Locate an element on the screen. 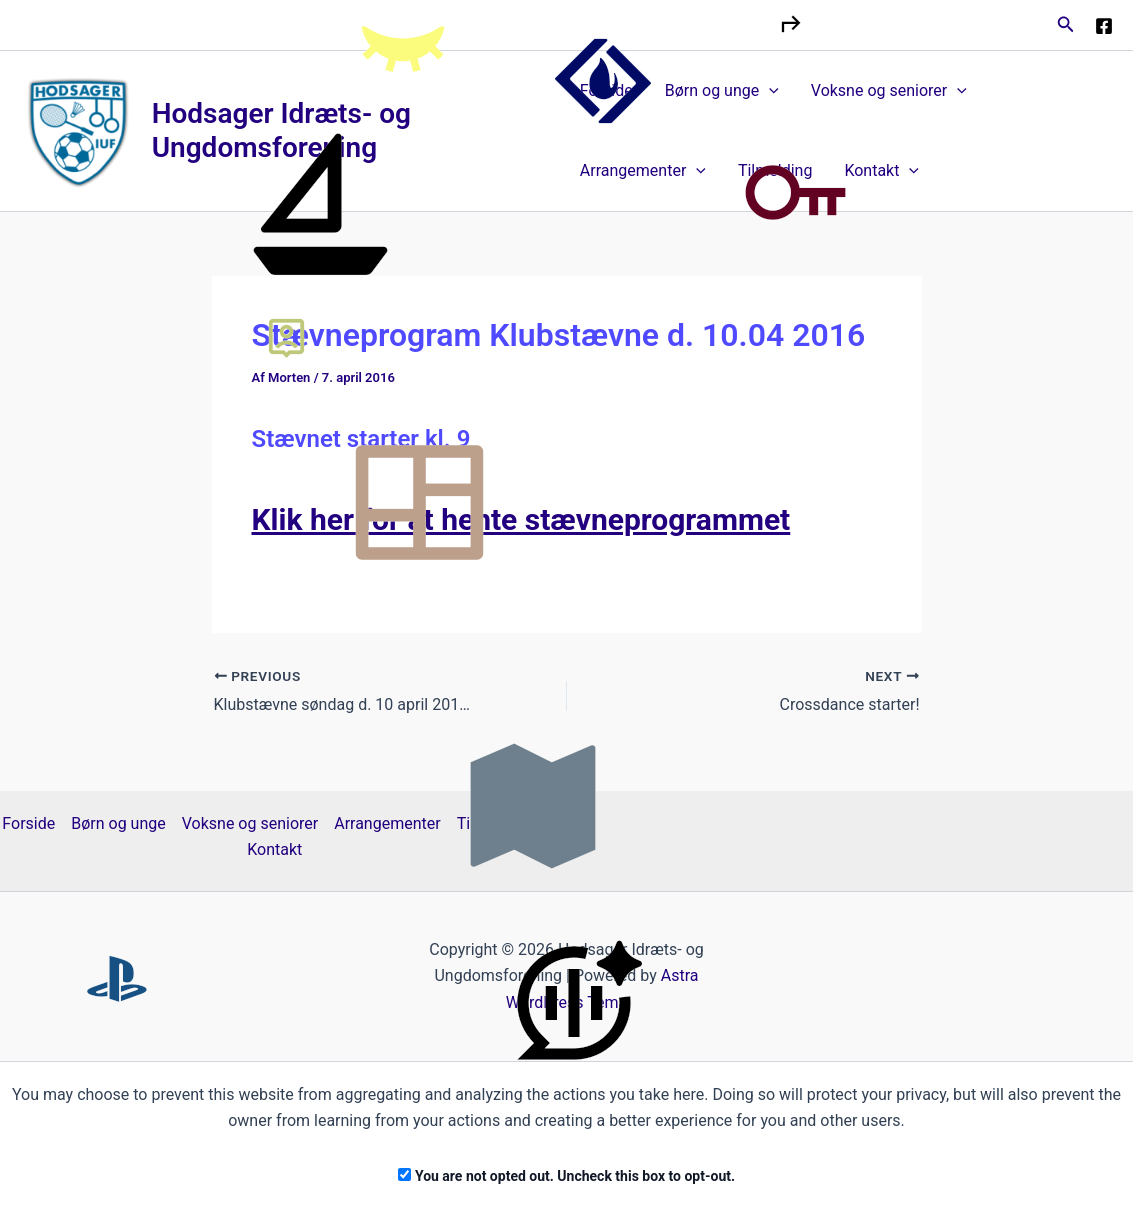 This screenshot has height=1209, width=1133. forward or share content is located at coordinates (790, 24).